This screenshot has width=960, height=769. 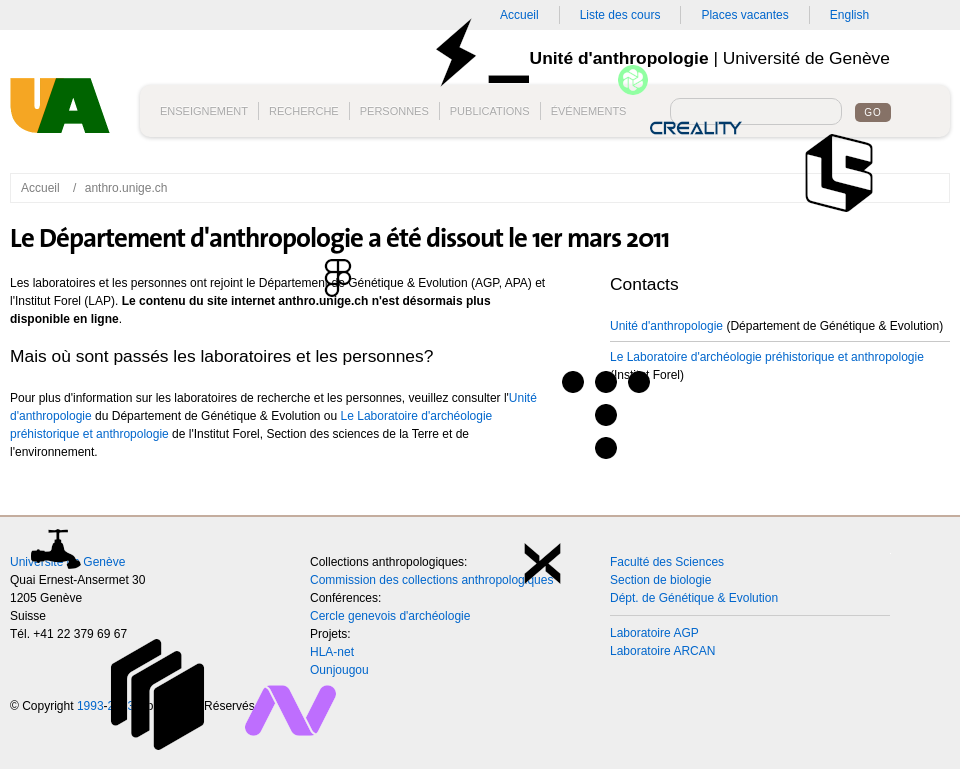 What do you see at coordinates (157, 694) in the screenshot?
I see `dask library or framework branding` at bounding box center [157, 694].